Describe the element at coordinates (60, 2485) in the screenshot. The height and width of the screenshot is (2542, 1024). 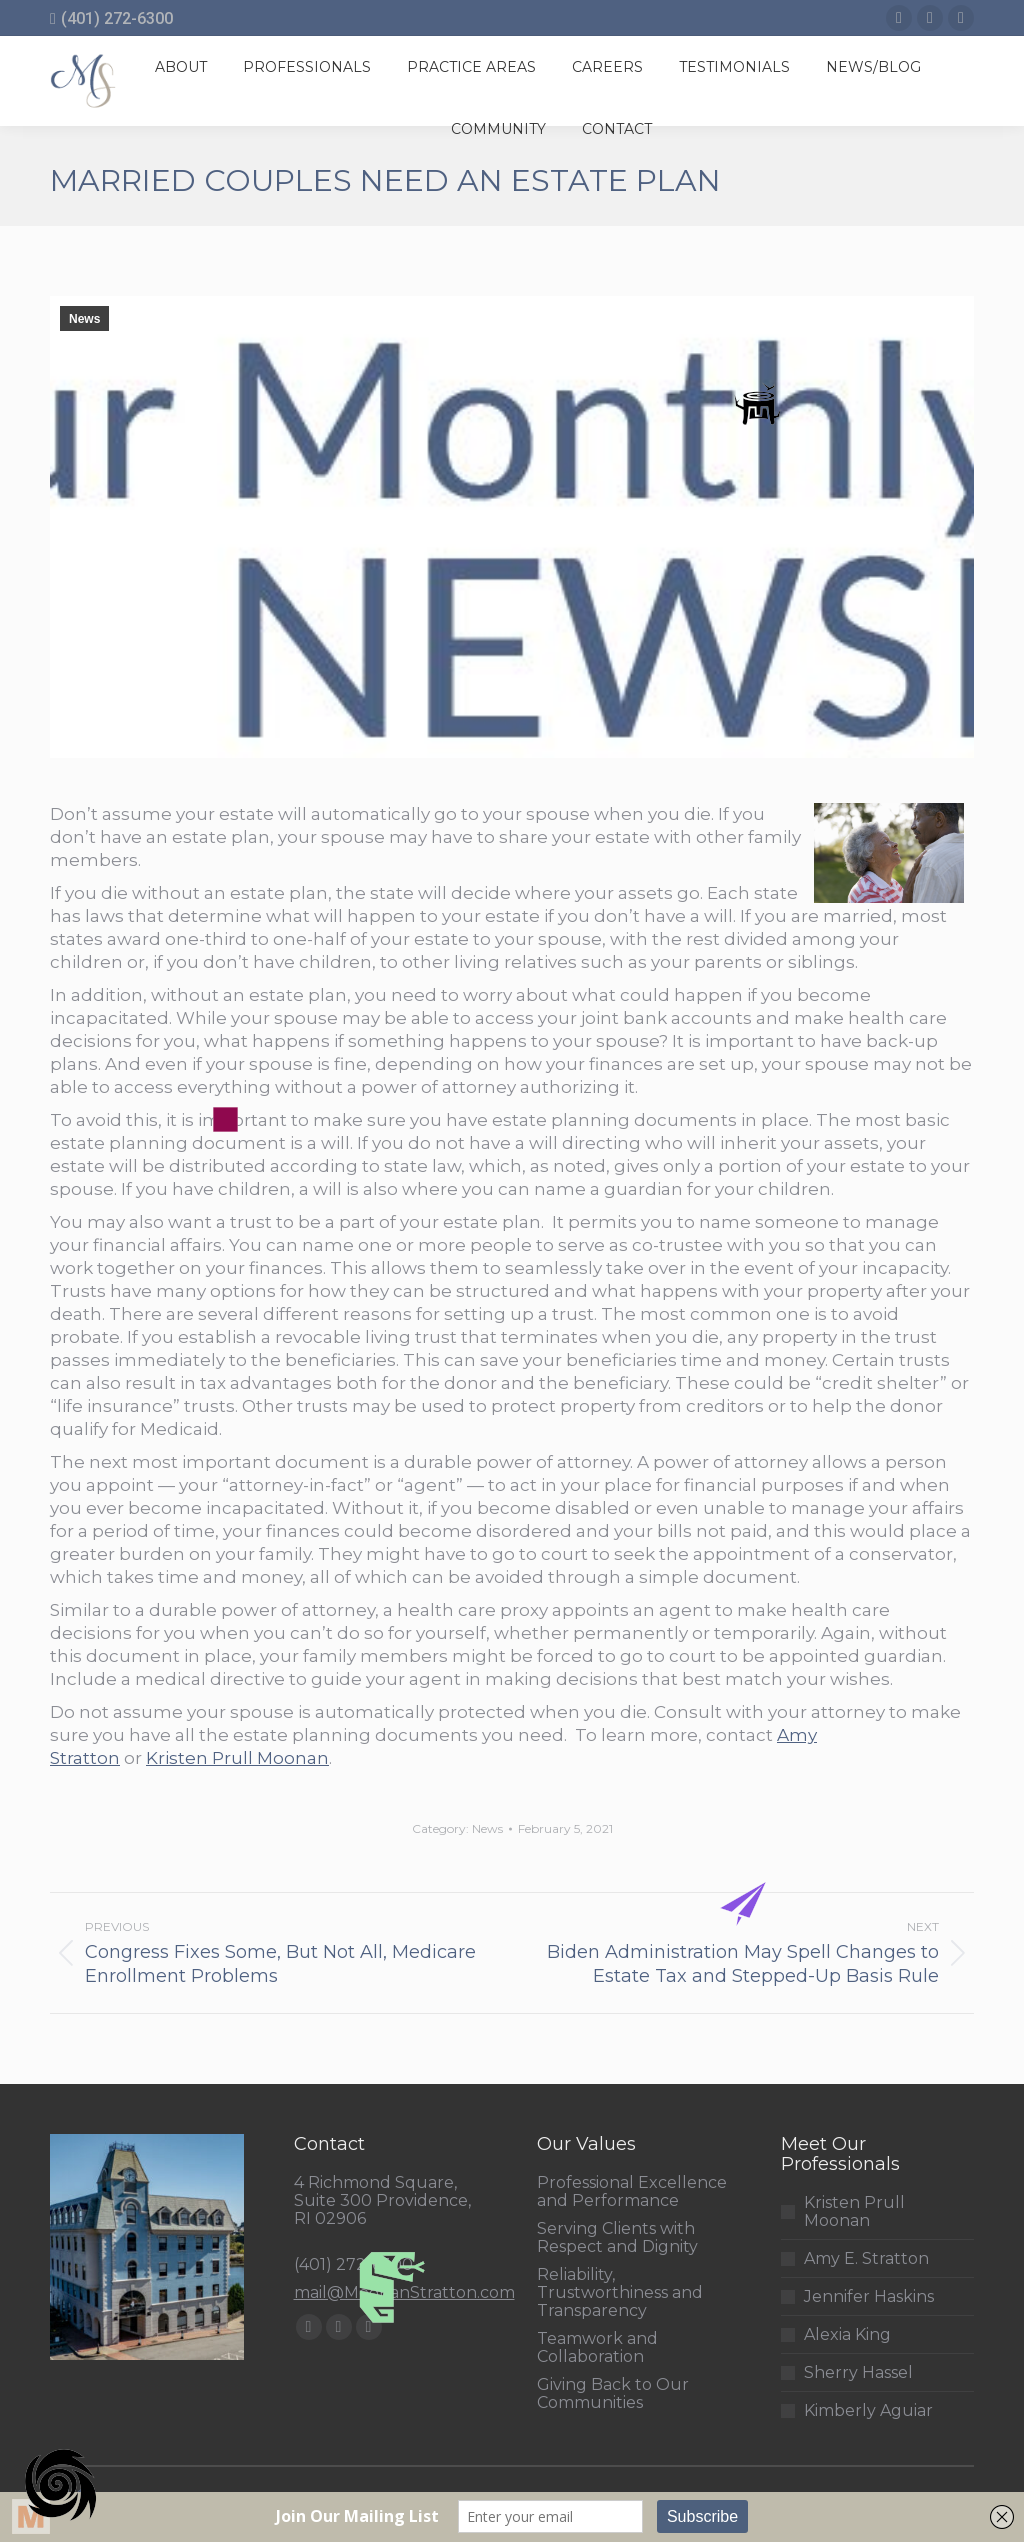
I see `decorative floral or nature-themed game element` at that location.